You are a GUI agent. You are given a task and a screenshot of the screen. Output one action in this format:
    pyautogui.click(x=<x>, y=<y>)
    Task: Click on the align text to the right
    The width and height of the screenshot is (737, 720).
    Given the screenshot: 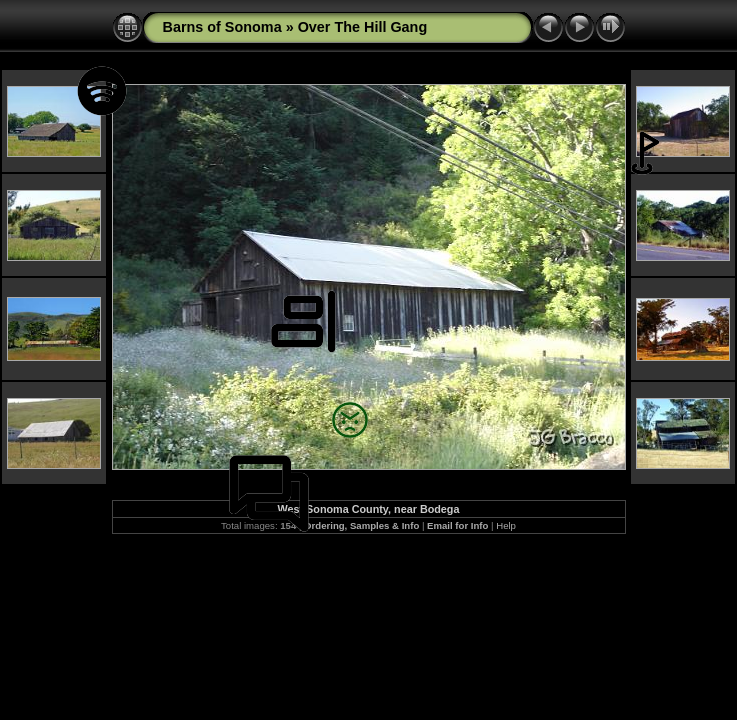 What is the action you would take?
    pyautogui.click(x=304, y=321)
    